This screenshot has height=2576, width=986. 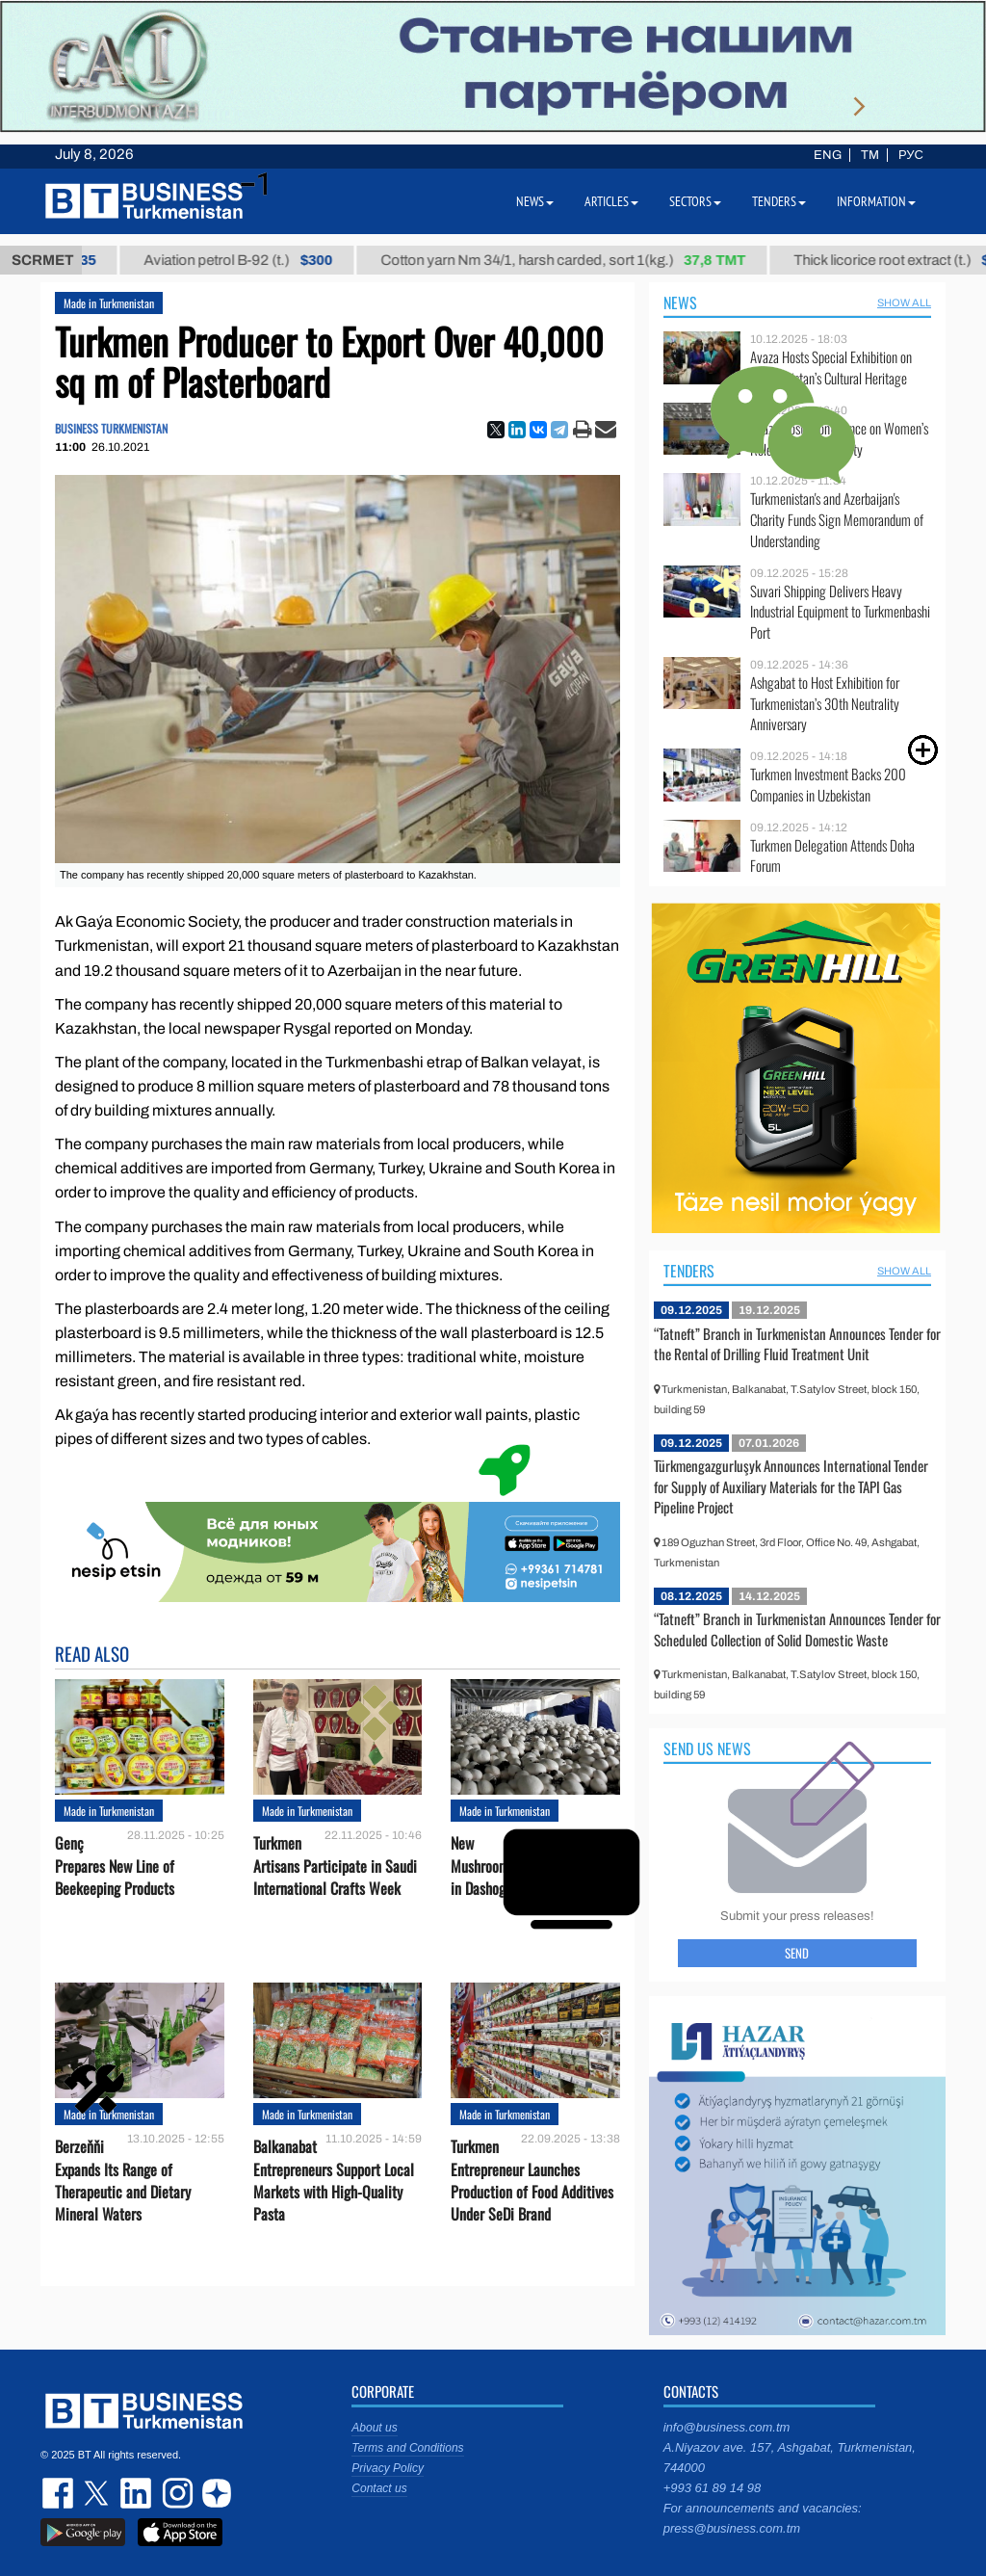 I want to click on access app dashboard or home screen, so click(x=375, y=1713).